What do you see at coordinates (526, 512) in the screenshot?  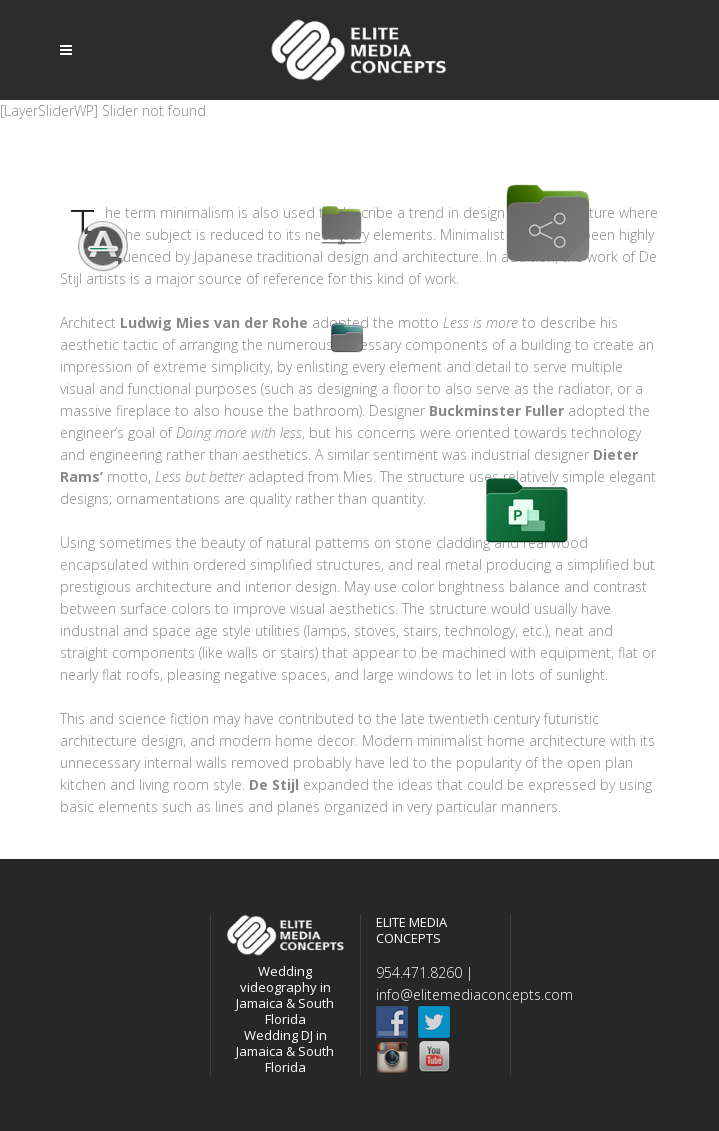 I see `open folder containing microsoft project files` at bounding box center [526, 512].